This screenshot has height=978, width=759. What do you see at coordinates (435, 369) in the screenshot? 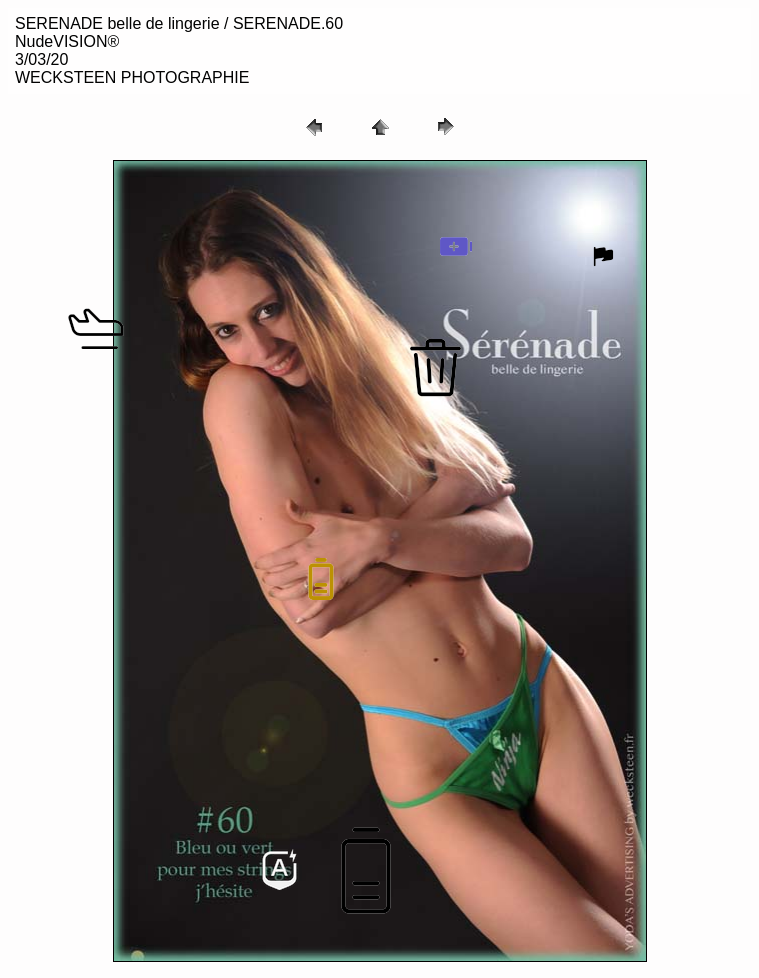
I see `delete selected item` at bounding box center [435, 369].